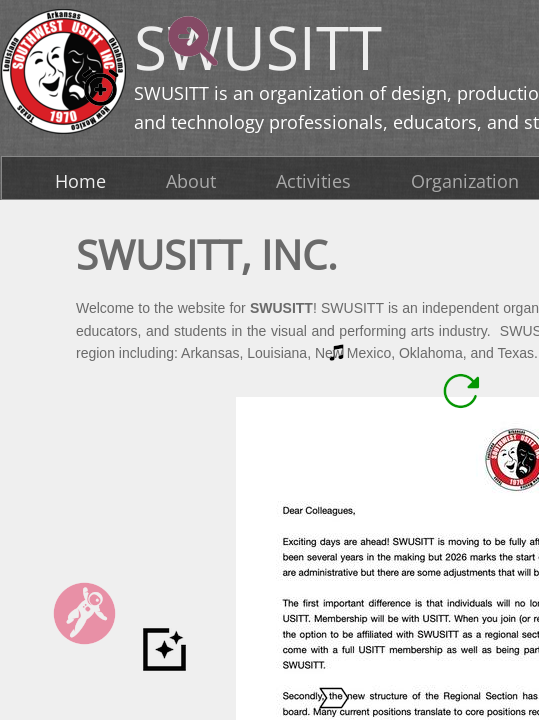 The height and width of the screenshot is (720, 539). I want to click on apply filters or effects to a photo, so click(164, 649).